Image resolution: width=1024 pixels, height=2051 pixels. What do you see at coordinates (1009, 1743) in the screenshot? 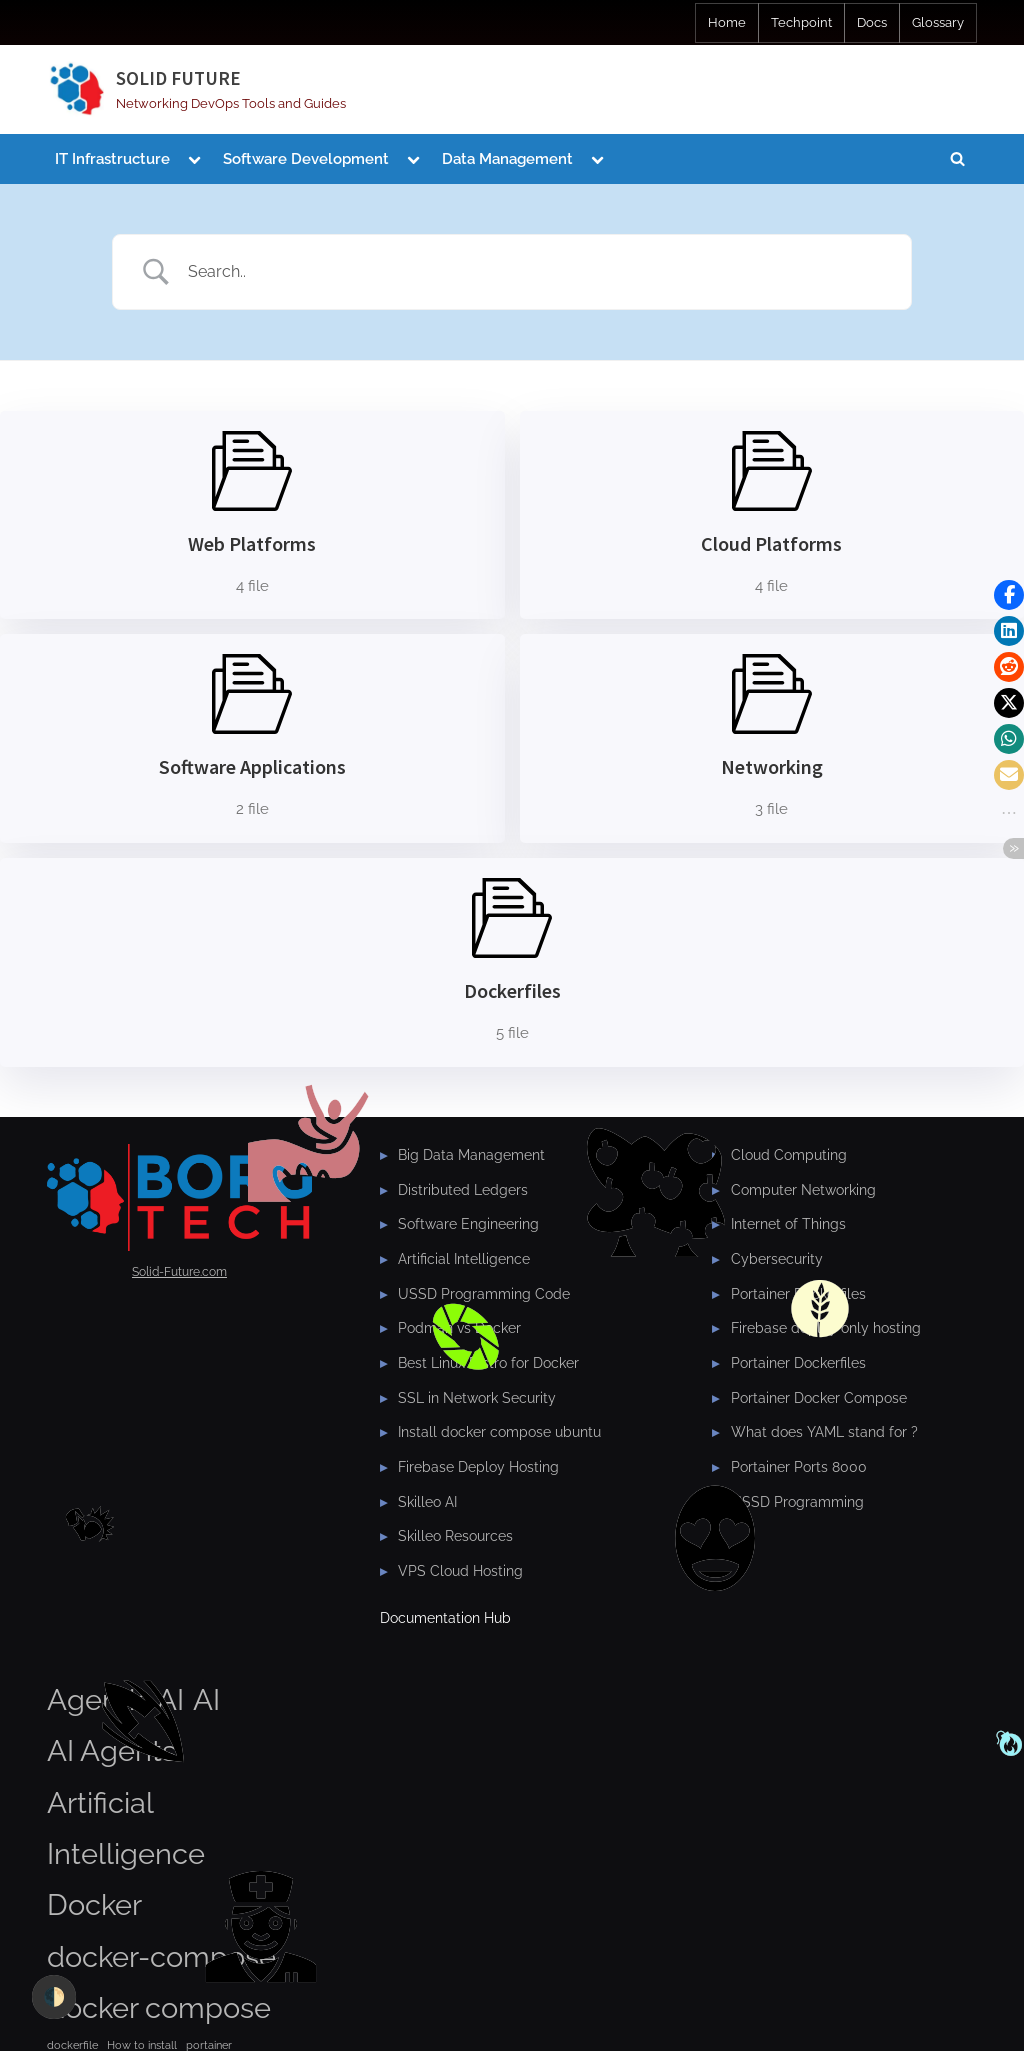
I see `use fire bomb attack or ability` at bounding box center [1009, 1743].